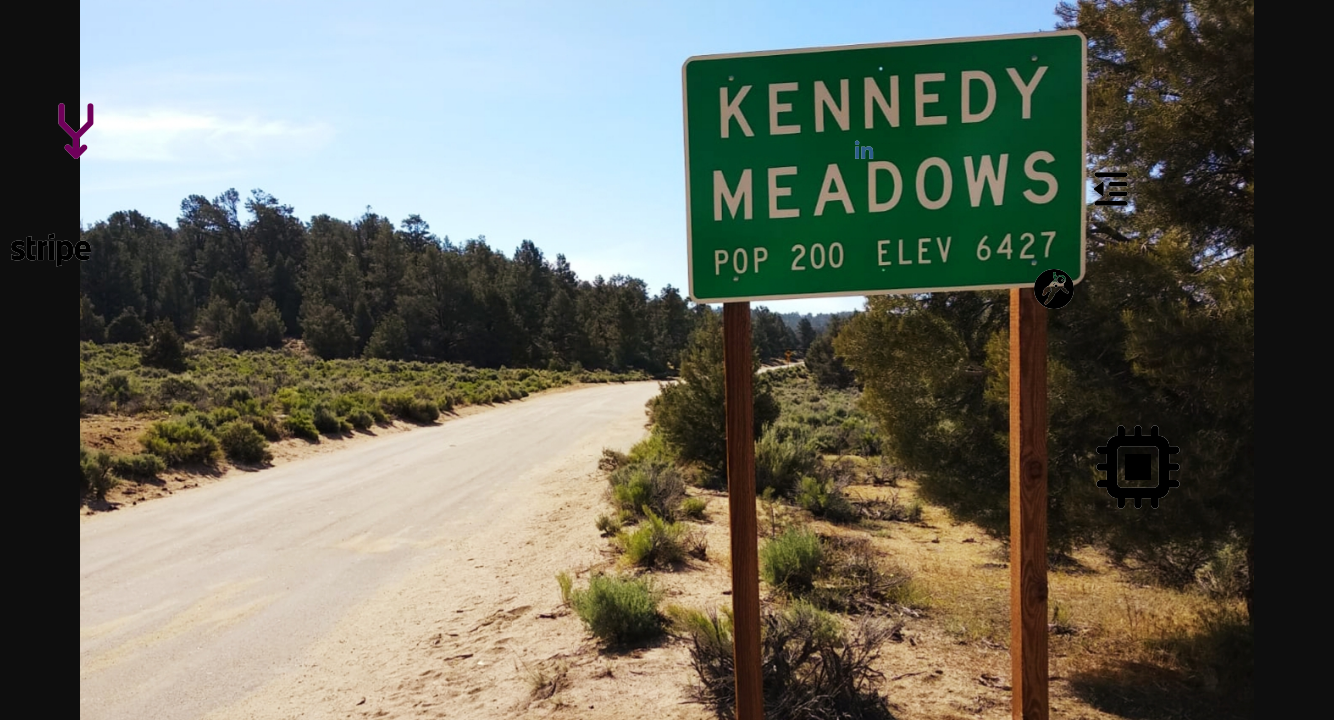  I want to click on Stripe payment integration, so click(51, 250).